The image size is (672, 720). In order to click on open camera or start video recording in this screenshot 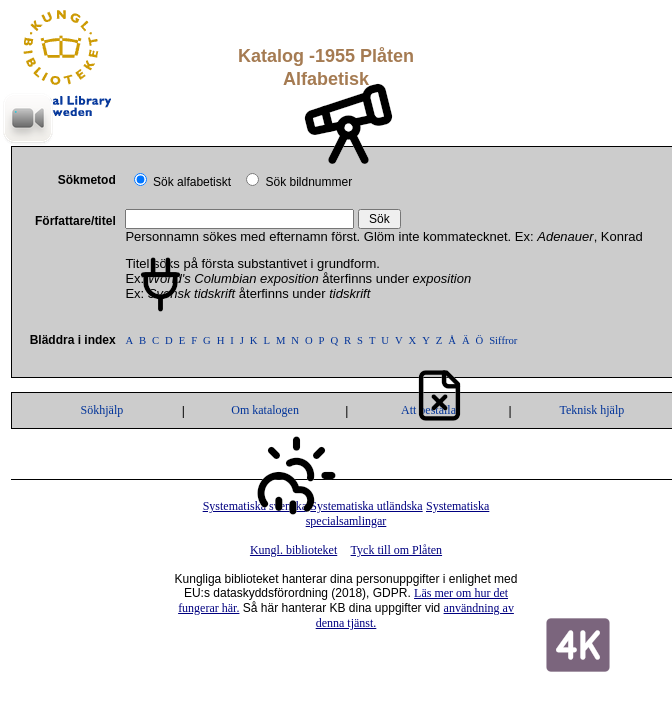, I will do `click(28, 118)`.